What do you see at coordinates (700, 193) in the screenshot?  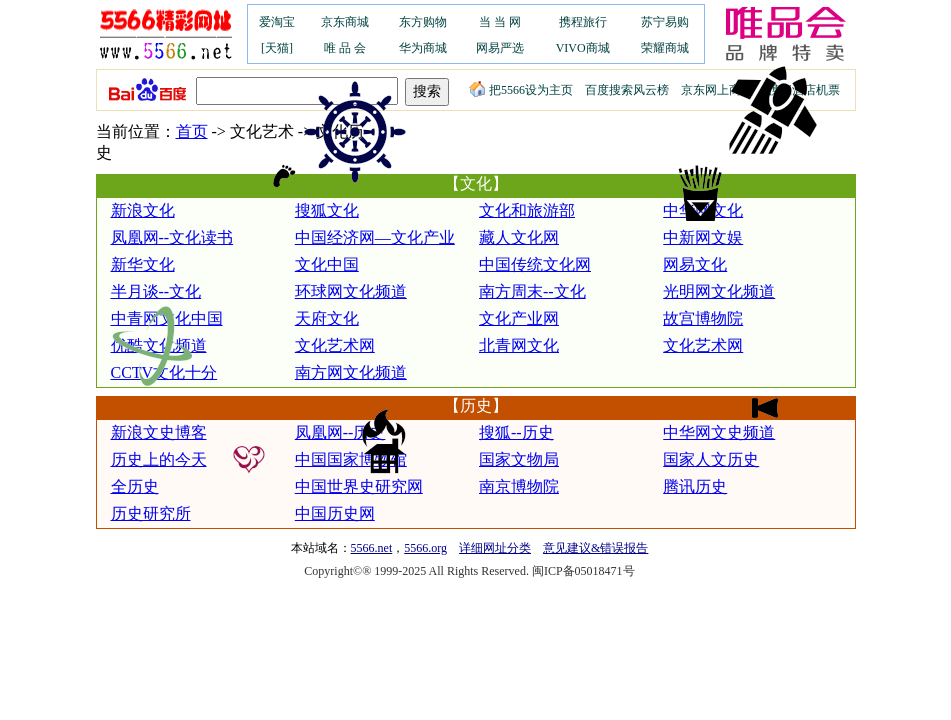 I see `browse fast food or snack options` at bounding box center [700, 193].